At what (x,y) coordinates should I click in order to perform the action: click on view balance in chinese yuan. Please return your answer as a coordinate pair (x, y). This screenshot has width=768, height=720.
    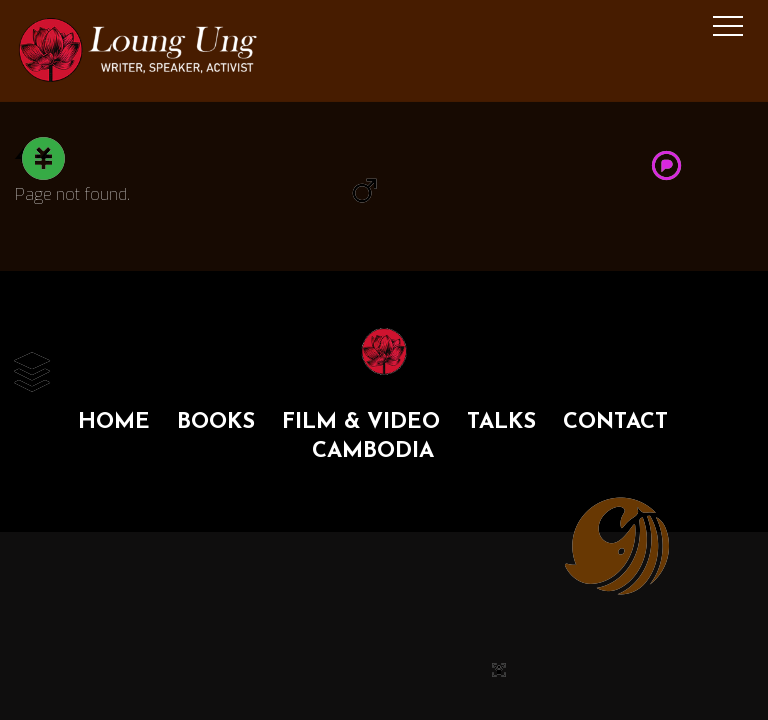
    Looking at the image, I should click on (43, 158).